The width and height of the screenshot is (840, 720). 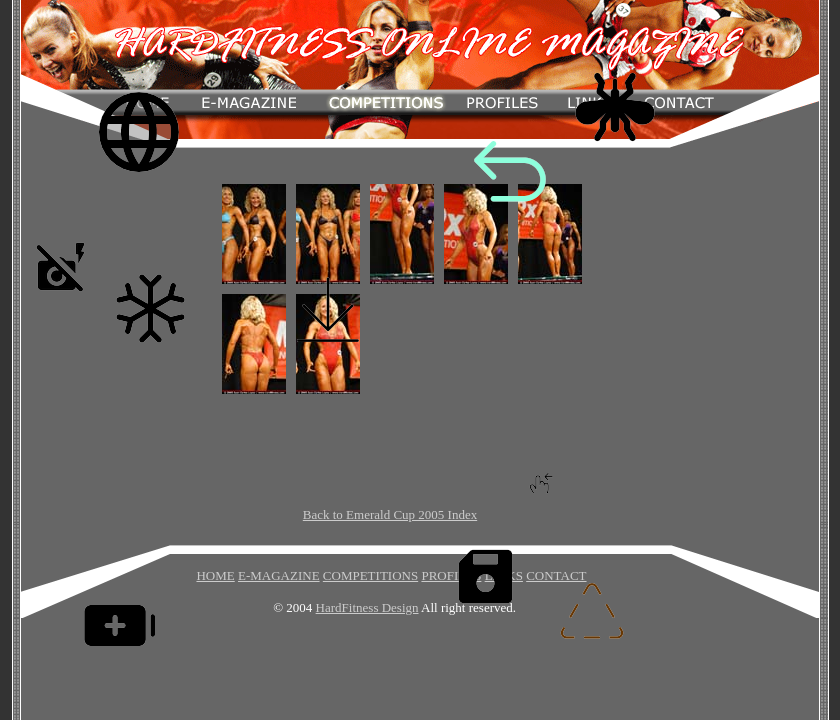 What do you see at coordinates (485, 576) in the screenshot?
I see `save current file or document` at bounding box center [485, 576].